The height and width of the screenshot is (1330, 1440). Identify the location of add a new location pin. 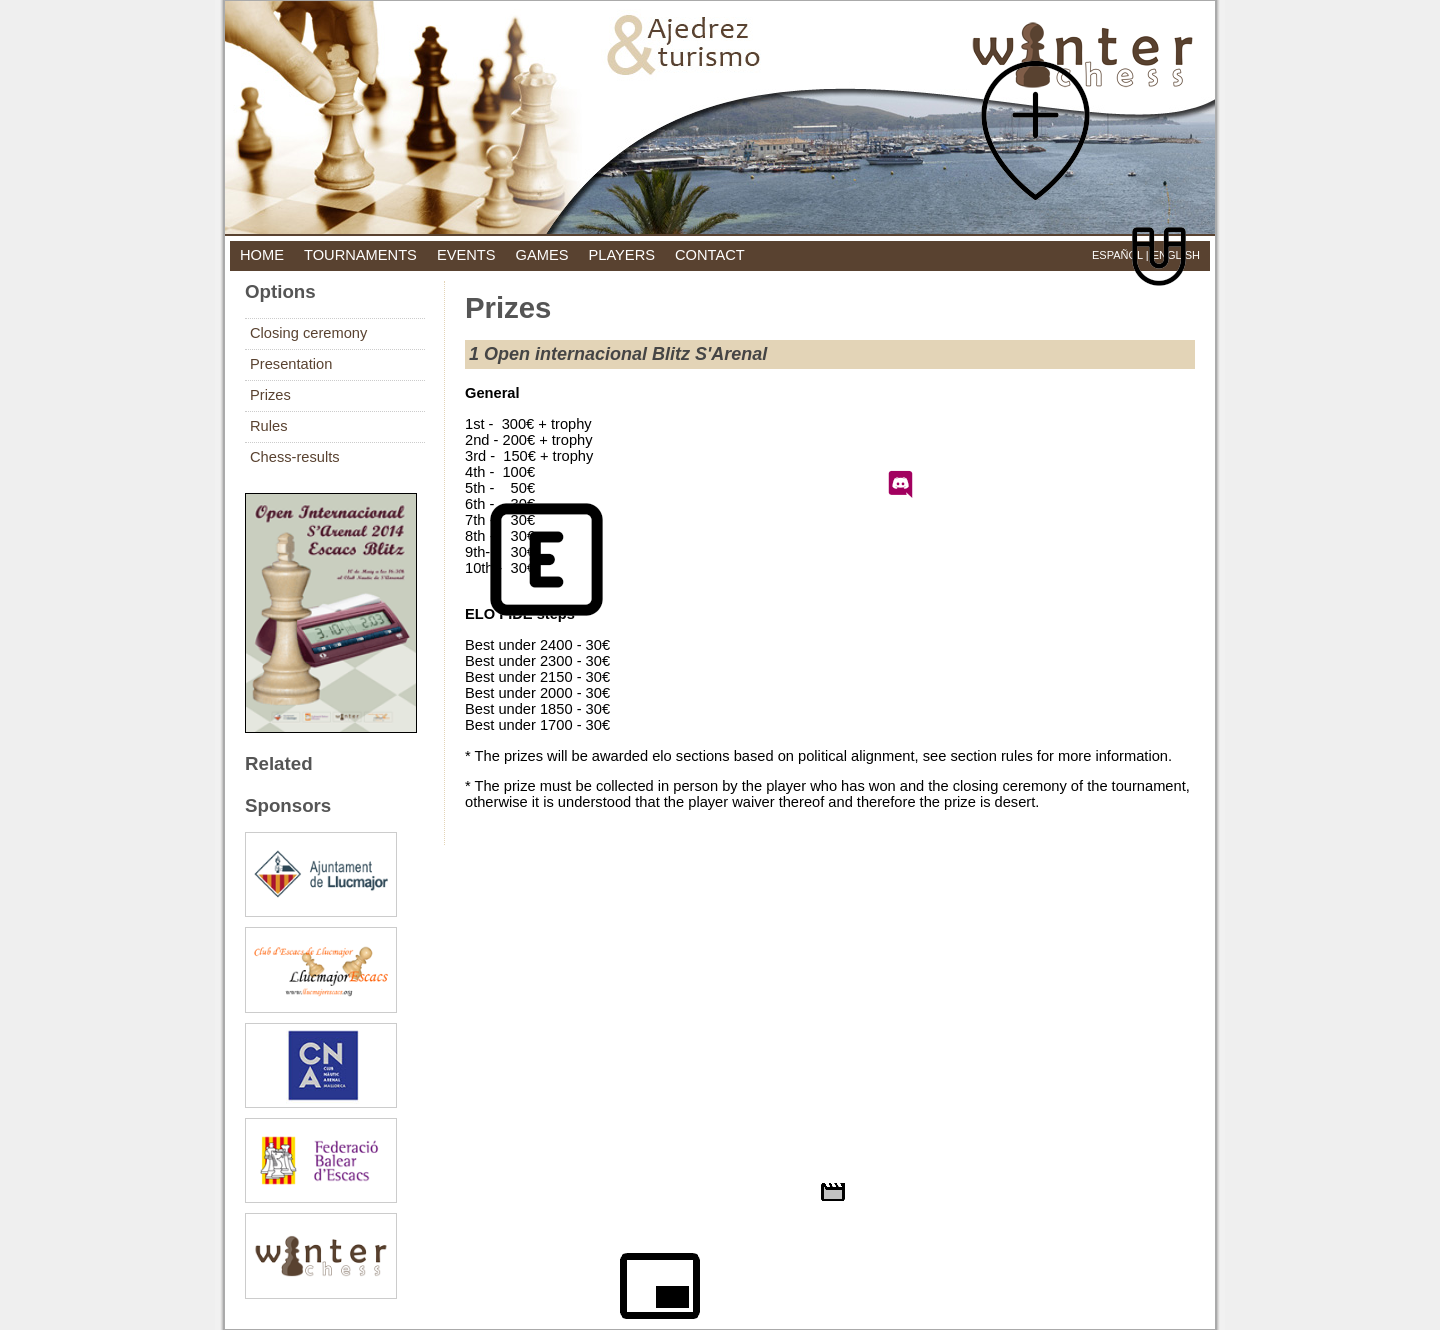
(1035, 130).